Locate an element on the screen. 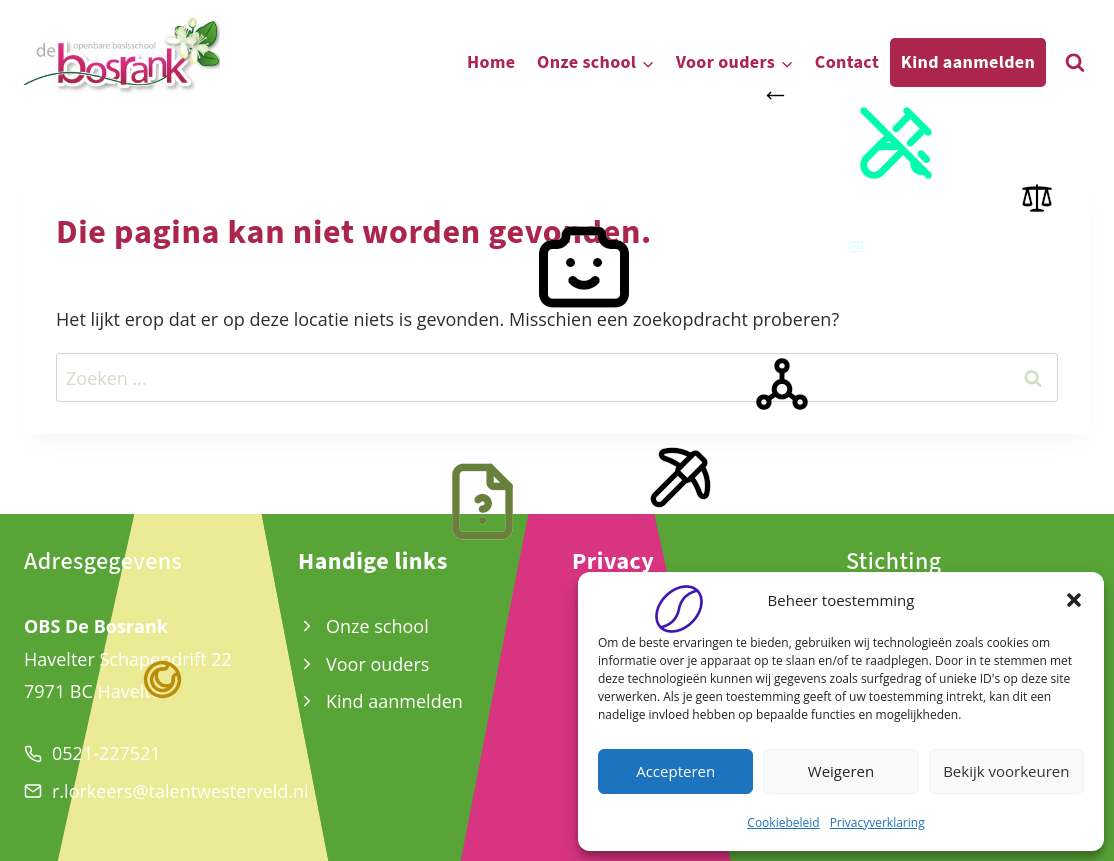 The width and height of the screenshot is (1114, 861). access social network connections is located at coordinates (782, 384).